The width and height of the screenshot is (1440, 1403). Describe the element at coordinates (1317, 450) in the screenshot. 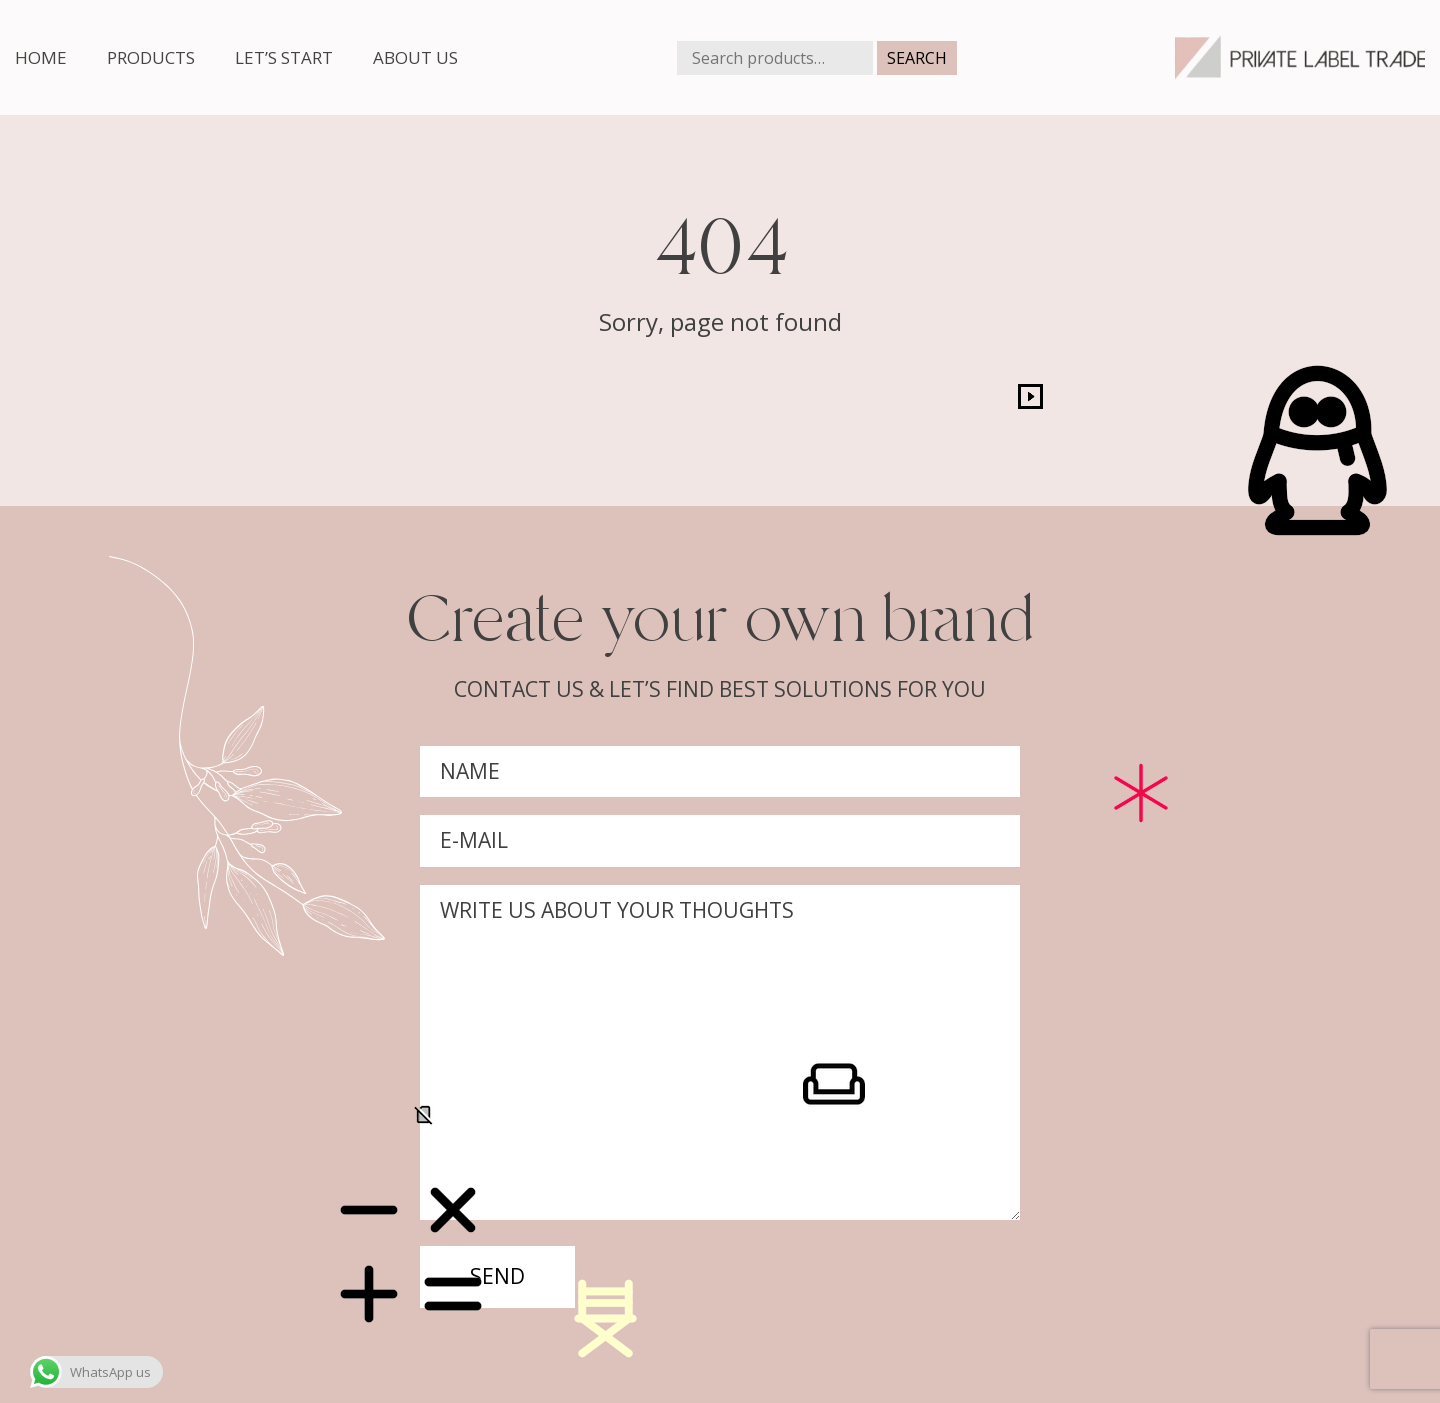

I see `open QQ messenger` at that location.